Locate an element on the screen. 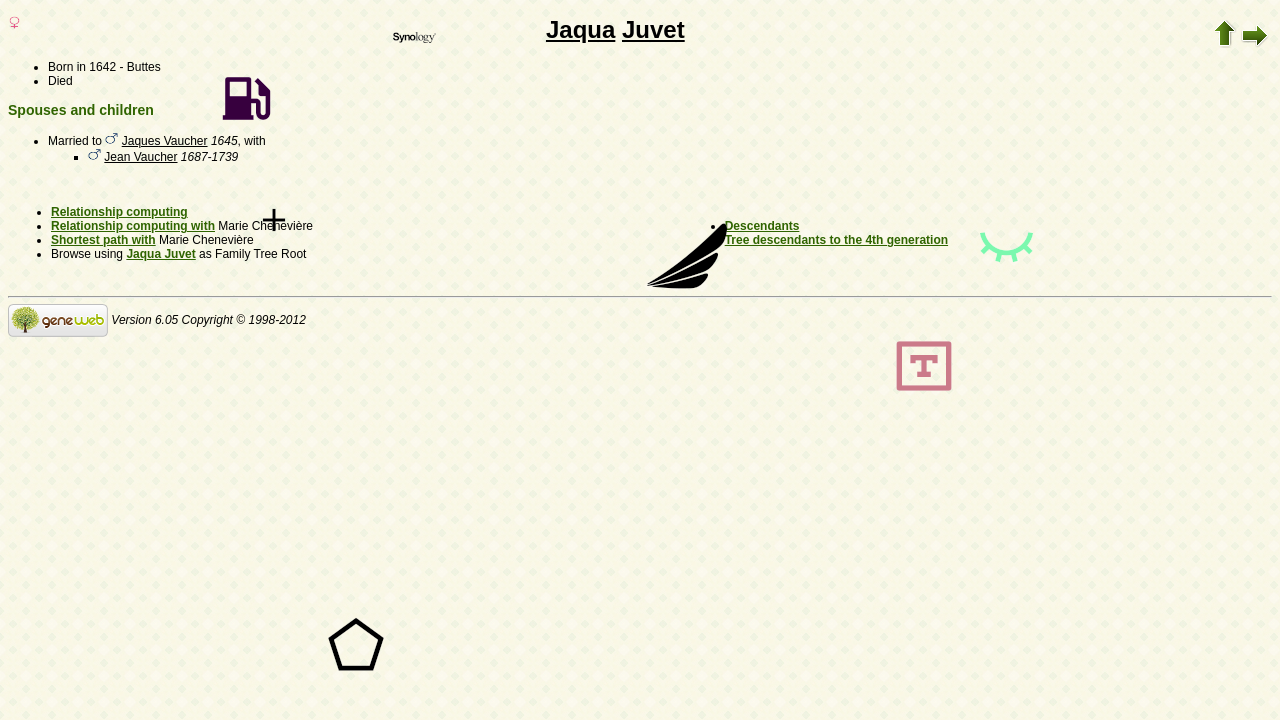 The height and width of the screenshot is (720, 1280). hide password or sensitive content is located at coordinates (1006, 245).